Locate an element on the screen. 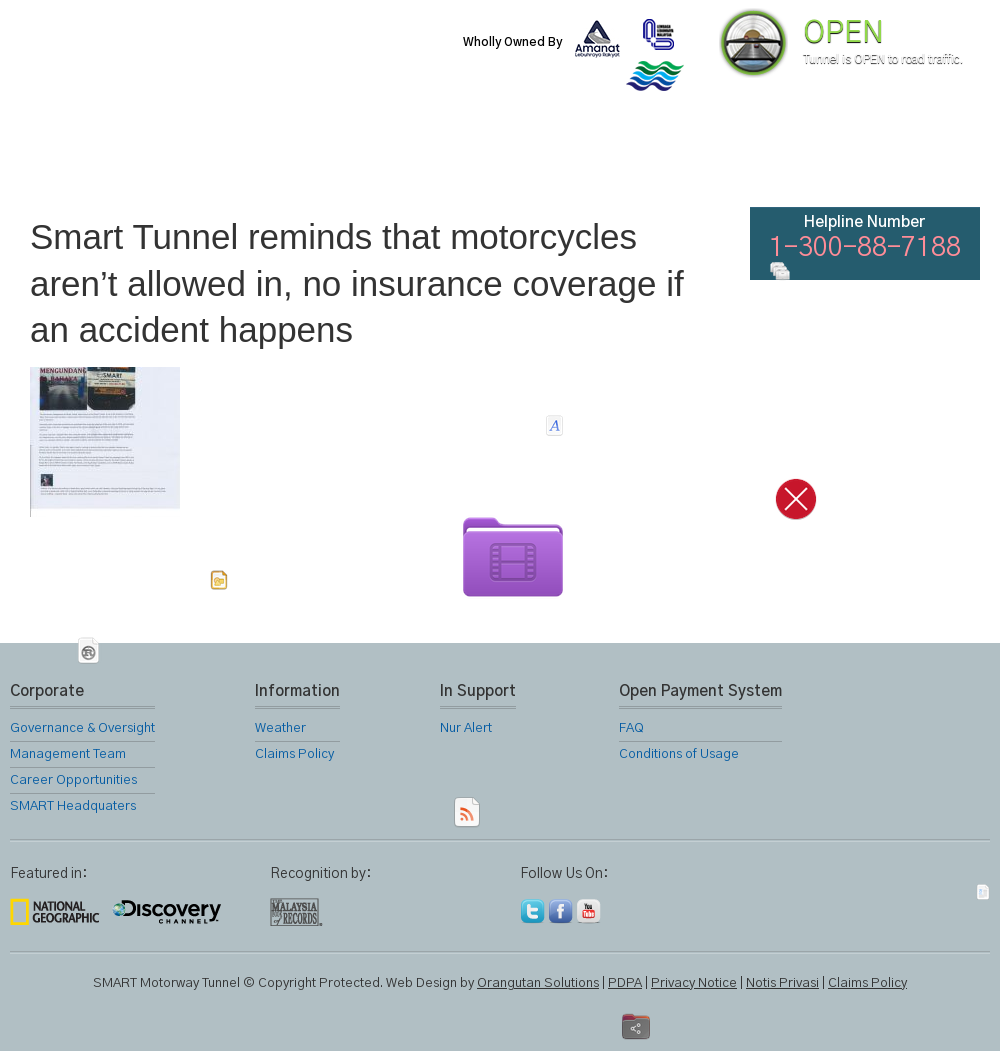 This screenshot has width=1000, height=1051. an RSS feed file or document is located at coordinates (467, 812).